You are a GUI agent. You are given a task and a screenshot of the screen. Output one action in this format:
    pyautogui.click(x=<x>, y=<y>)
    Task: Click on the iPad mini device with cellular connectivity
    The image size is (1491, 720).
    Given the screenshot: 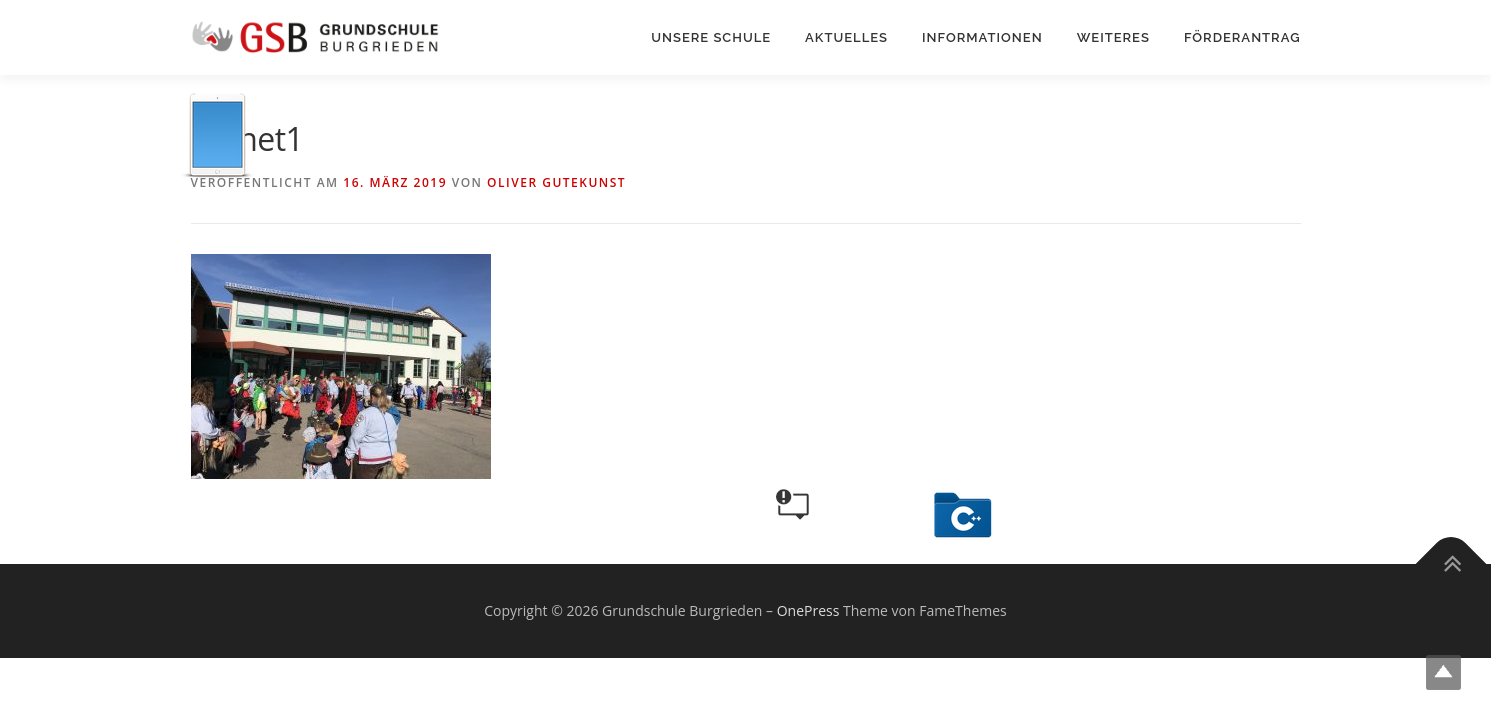 What is the action you would take?
    pyautogui.click(x=217, y=127)
    